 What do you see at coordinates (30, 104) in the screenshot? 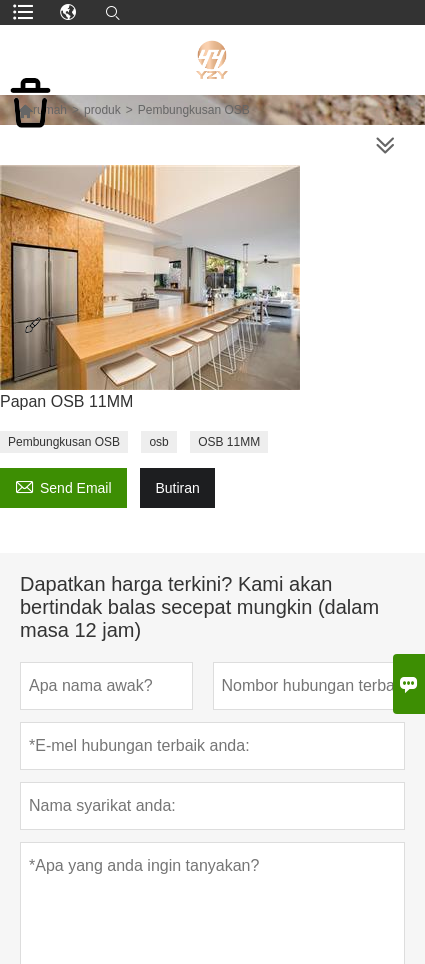
I see `delete this item` at bounding box center [30, 104].